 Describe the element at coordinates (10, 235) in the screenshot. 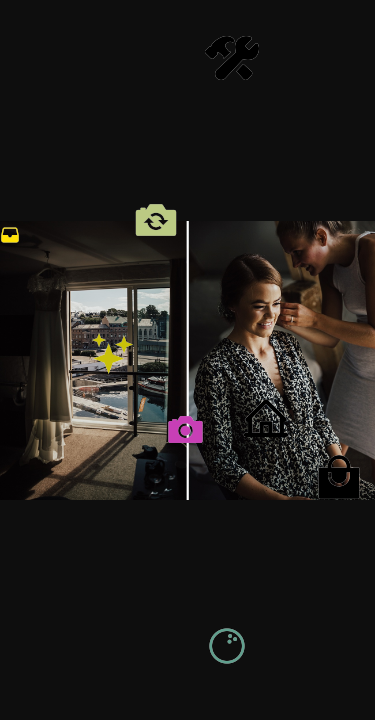

I see `access your inbox or file tray` at that location.